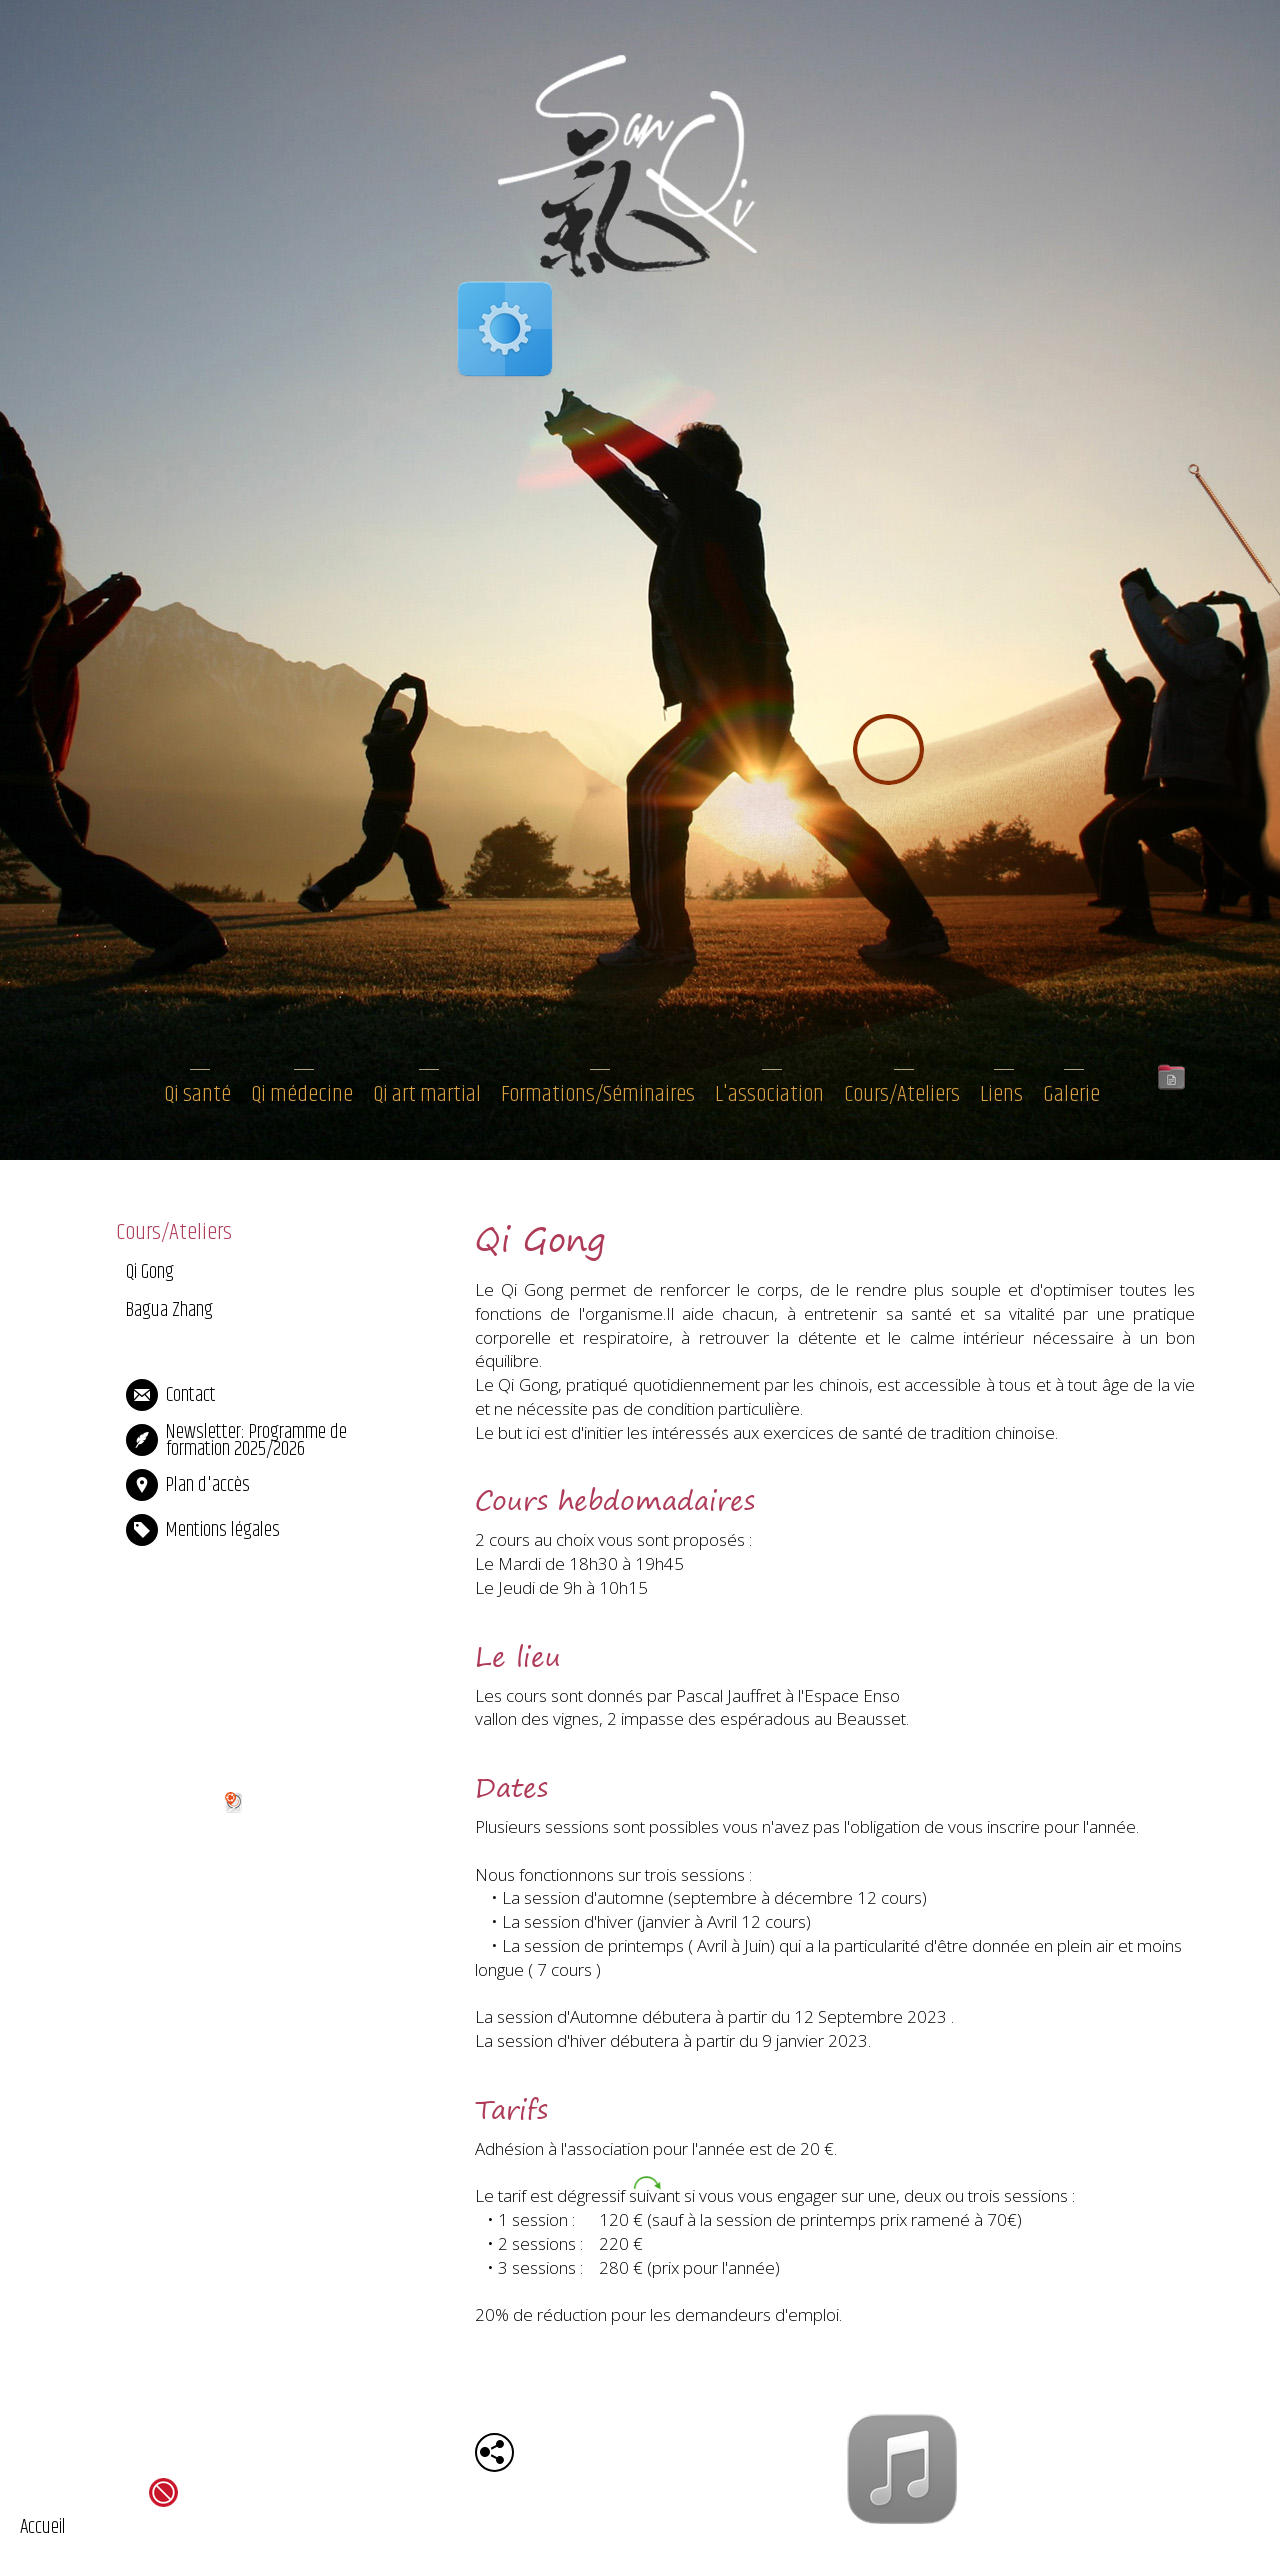 Image resolution: width=1280 pixels, height=2553 pixels. I want to click on indicates fullwidth input mode is active, so click(888, 749).